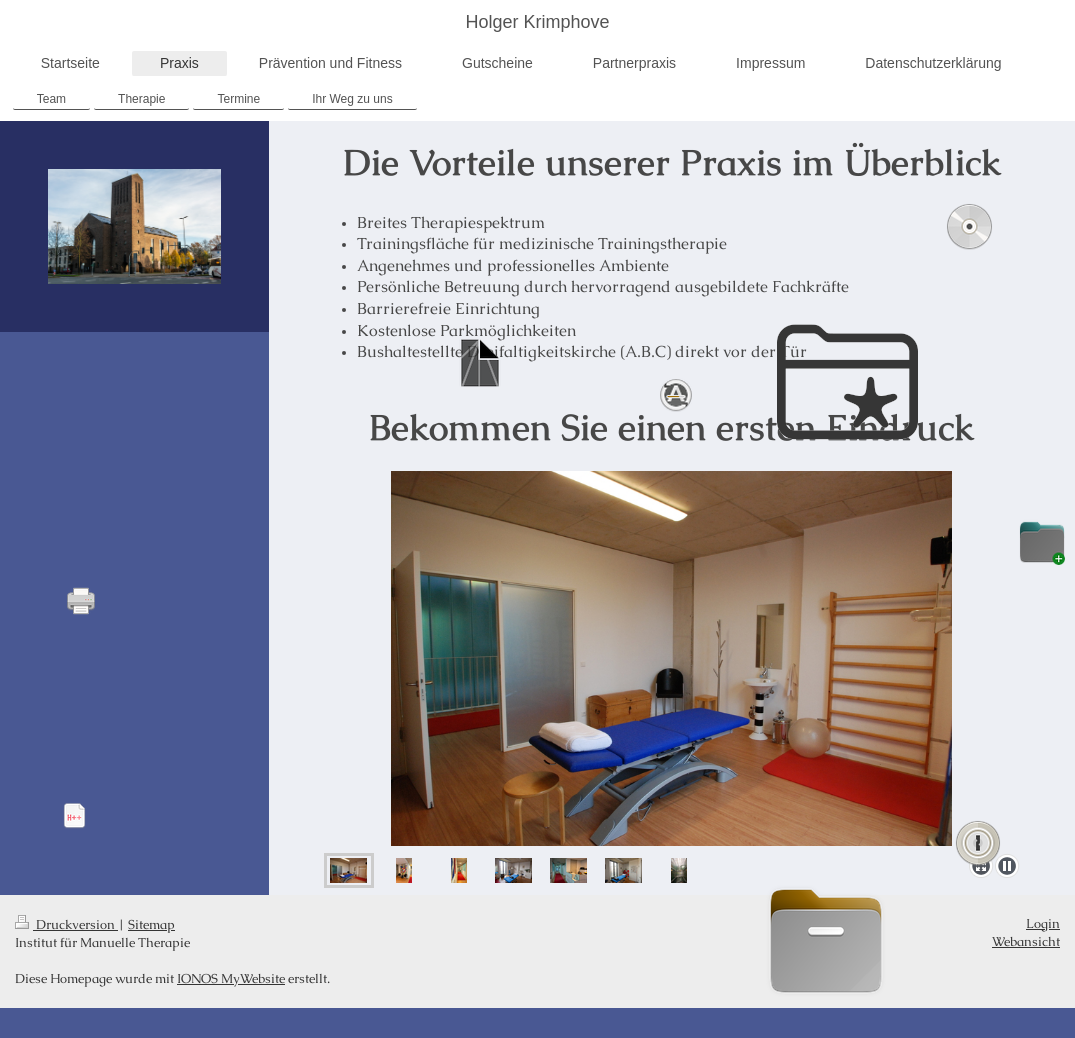  Describe the element at coordinates (978, 843) in the screenshot. I see `open passwords and keys manager` at that location.